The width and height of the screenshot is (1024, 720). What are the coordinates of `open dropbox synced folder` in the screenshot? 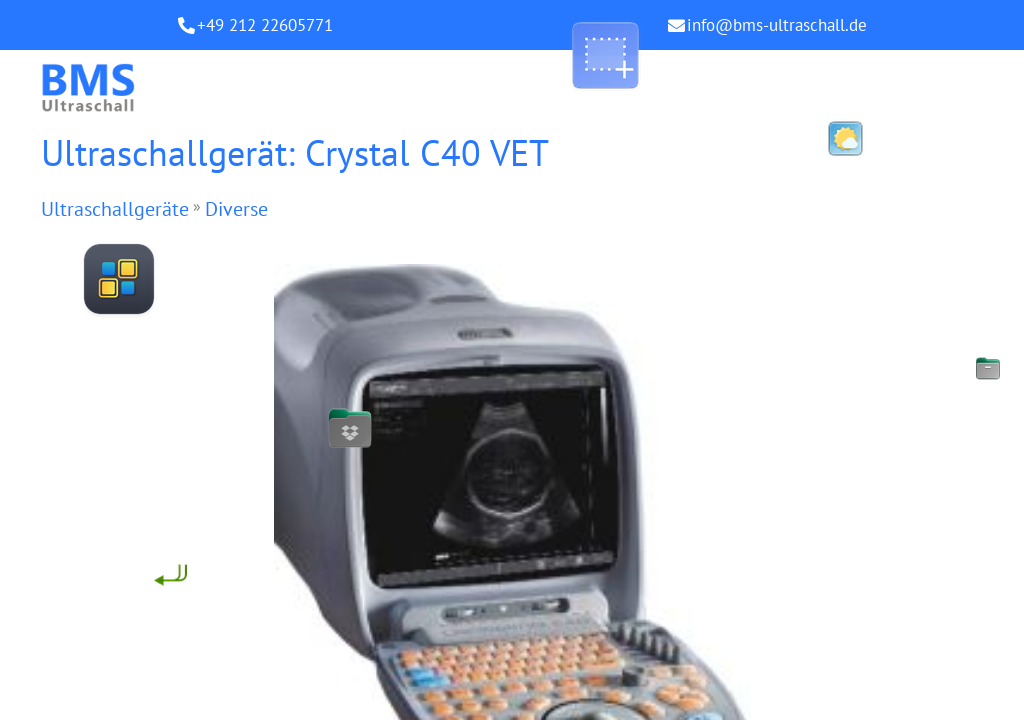 It's located at (350, 428).